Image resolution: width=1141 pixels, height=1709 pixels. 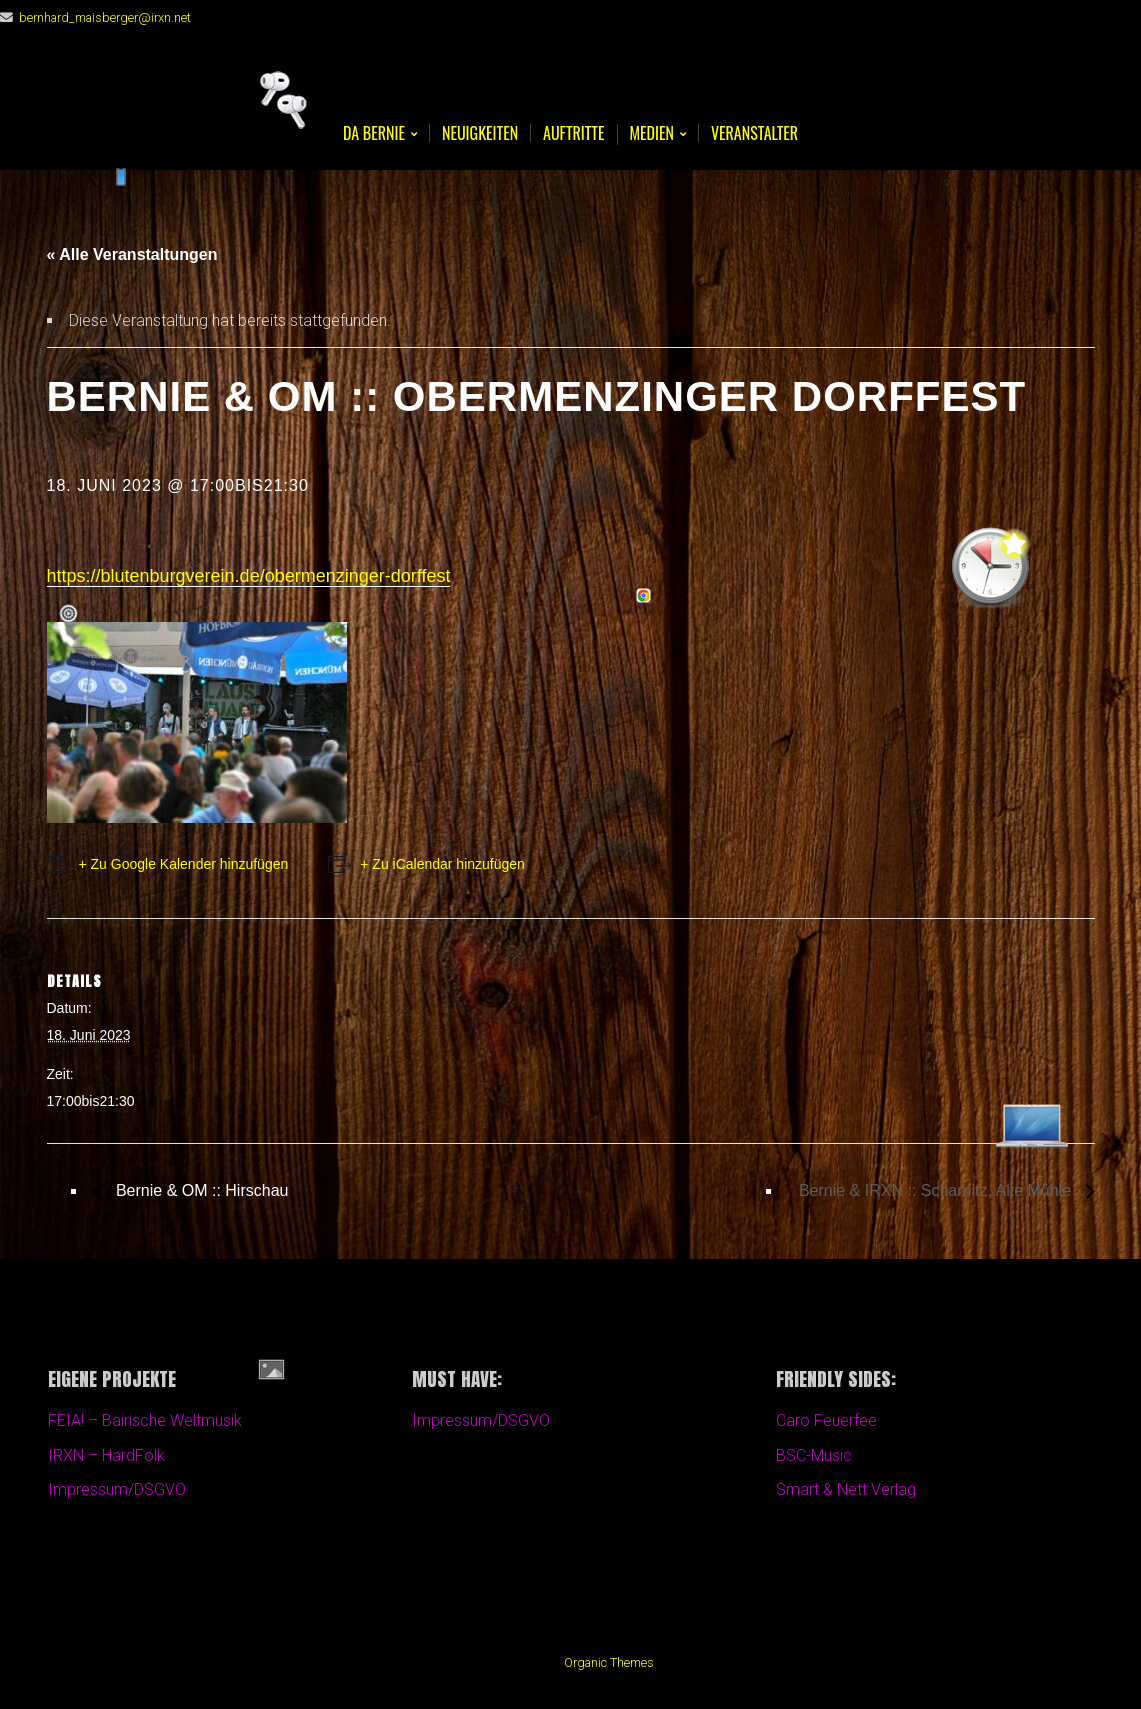 What do you see at coordinates (643, 595) in the screenshot?
I see `open Google Chrome browser` at bounding box center [643, 595].